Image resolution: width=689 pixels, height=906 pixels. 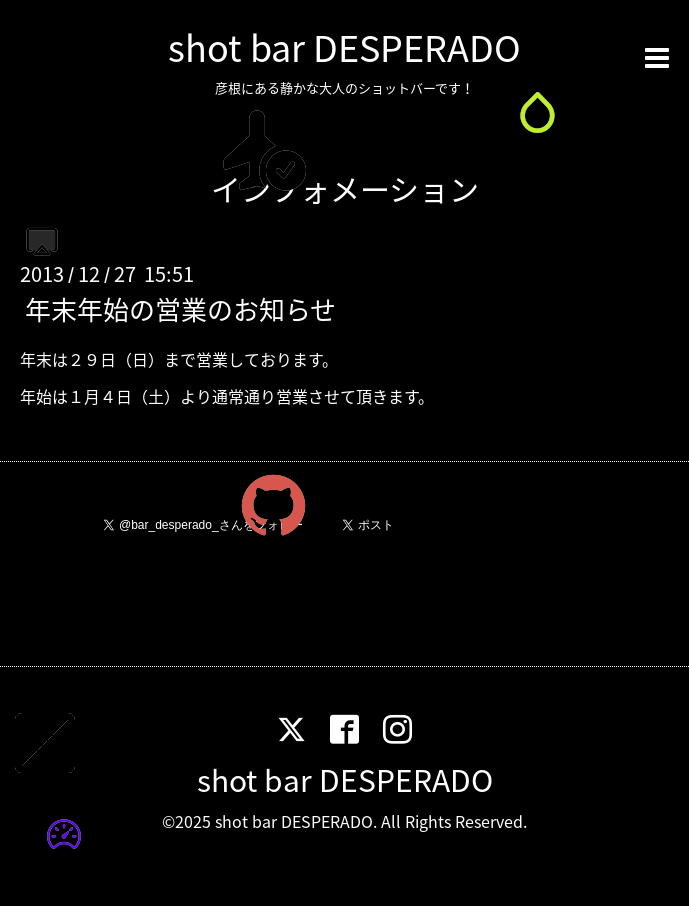 I want to click on stream content to an external display, so click(x=42, y=241).